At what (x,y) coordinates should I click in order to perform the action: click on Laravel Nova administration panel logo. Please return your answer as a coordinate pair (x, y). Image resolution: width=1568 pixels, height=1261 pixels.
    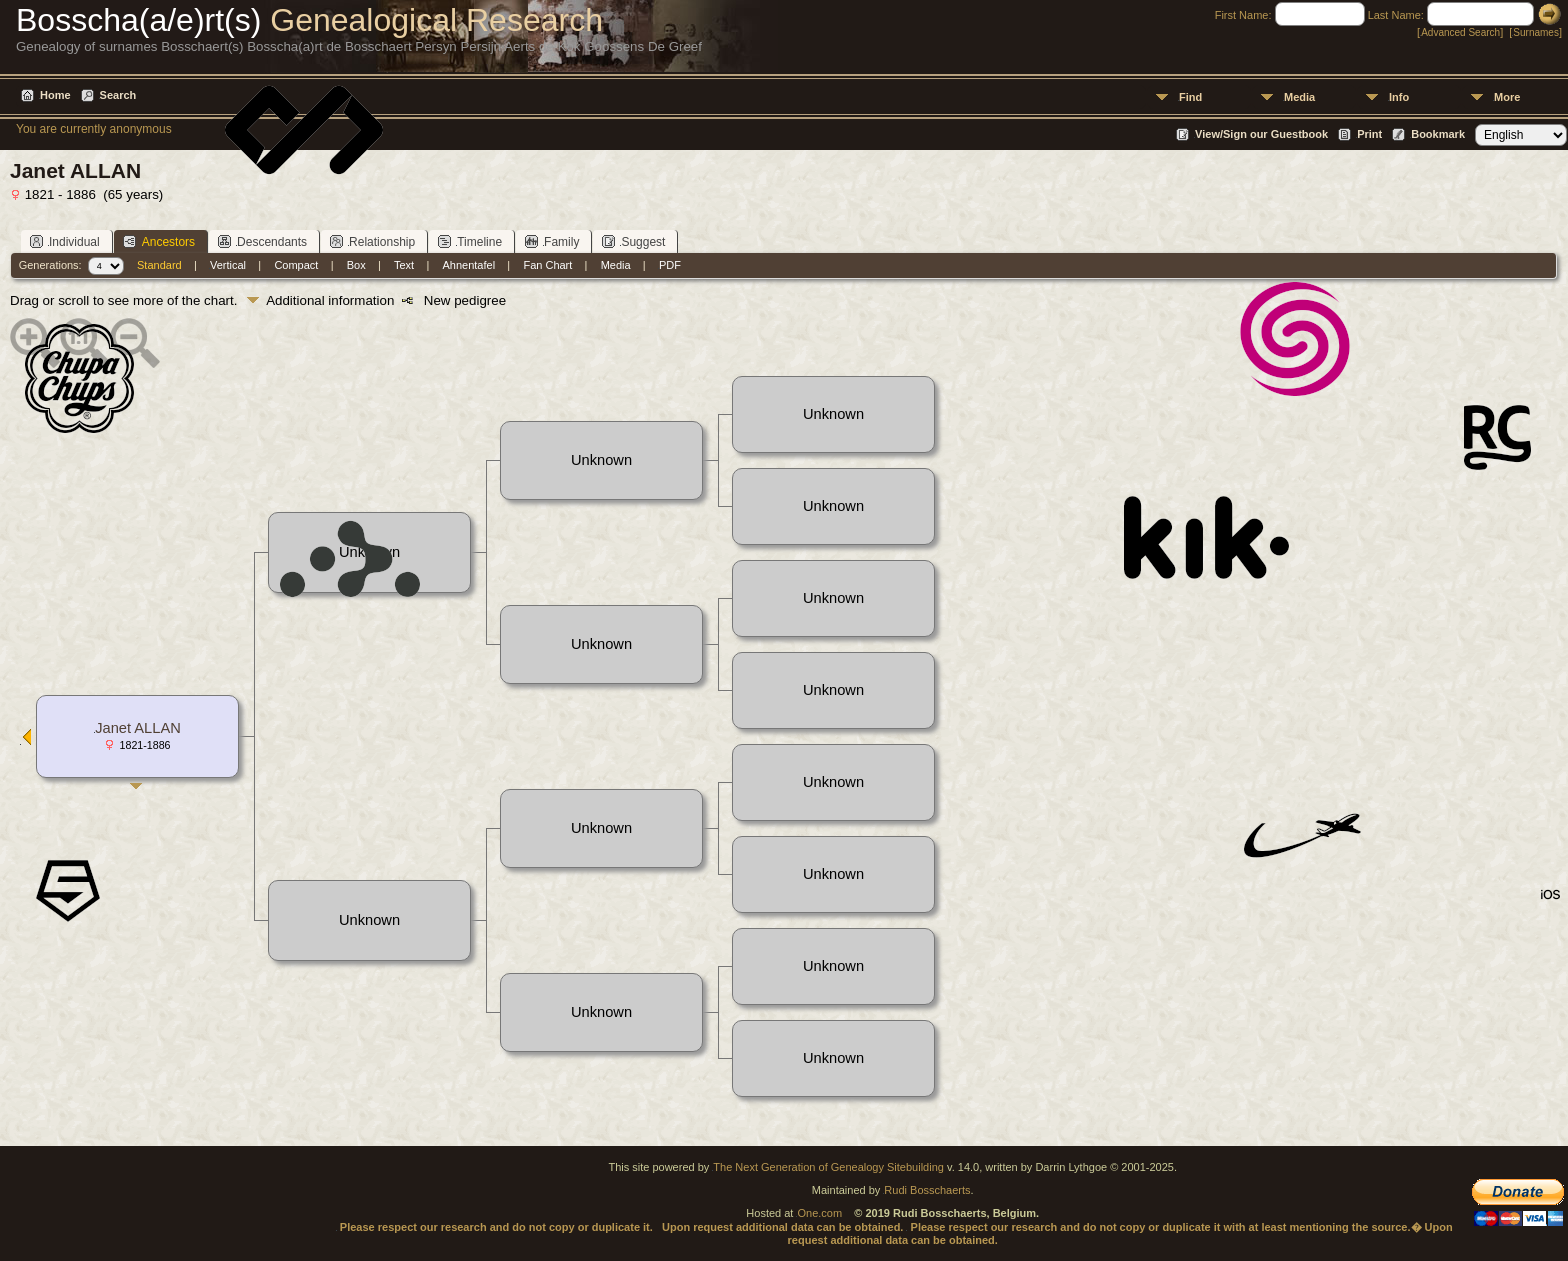
    Looking at the image, I should click on (1295, 339).